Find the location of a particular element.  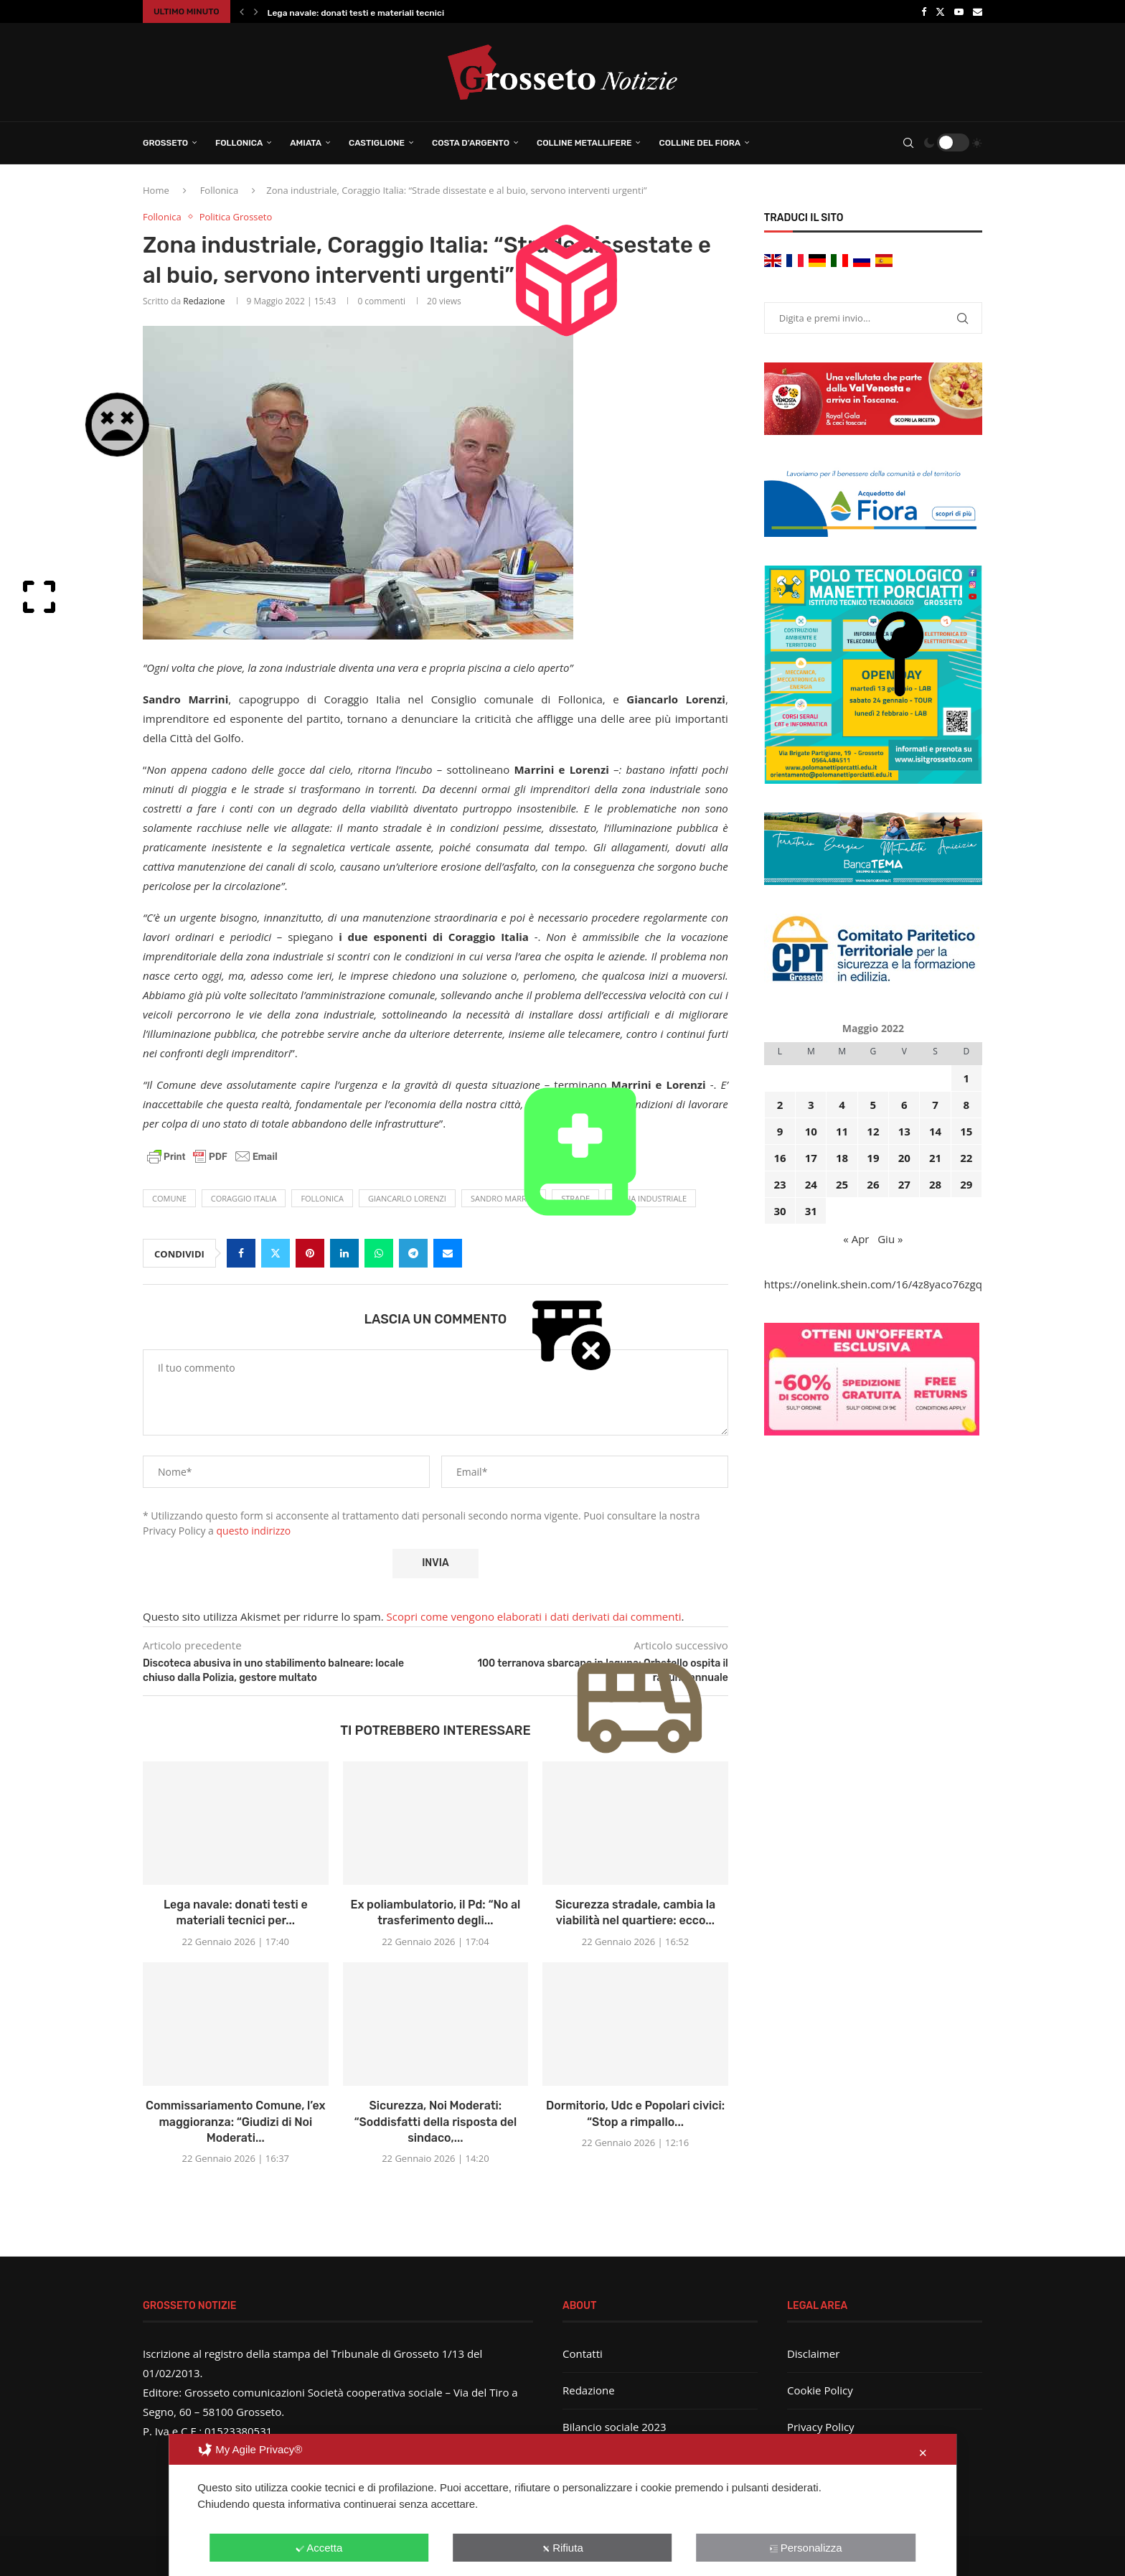

access medical records or health information is located at coordinates (580, 1151).